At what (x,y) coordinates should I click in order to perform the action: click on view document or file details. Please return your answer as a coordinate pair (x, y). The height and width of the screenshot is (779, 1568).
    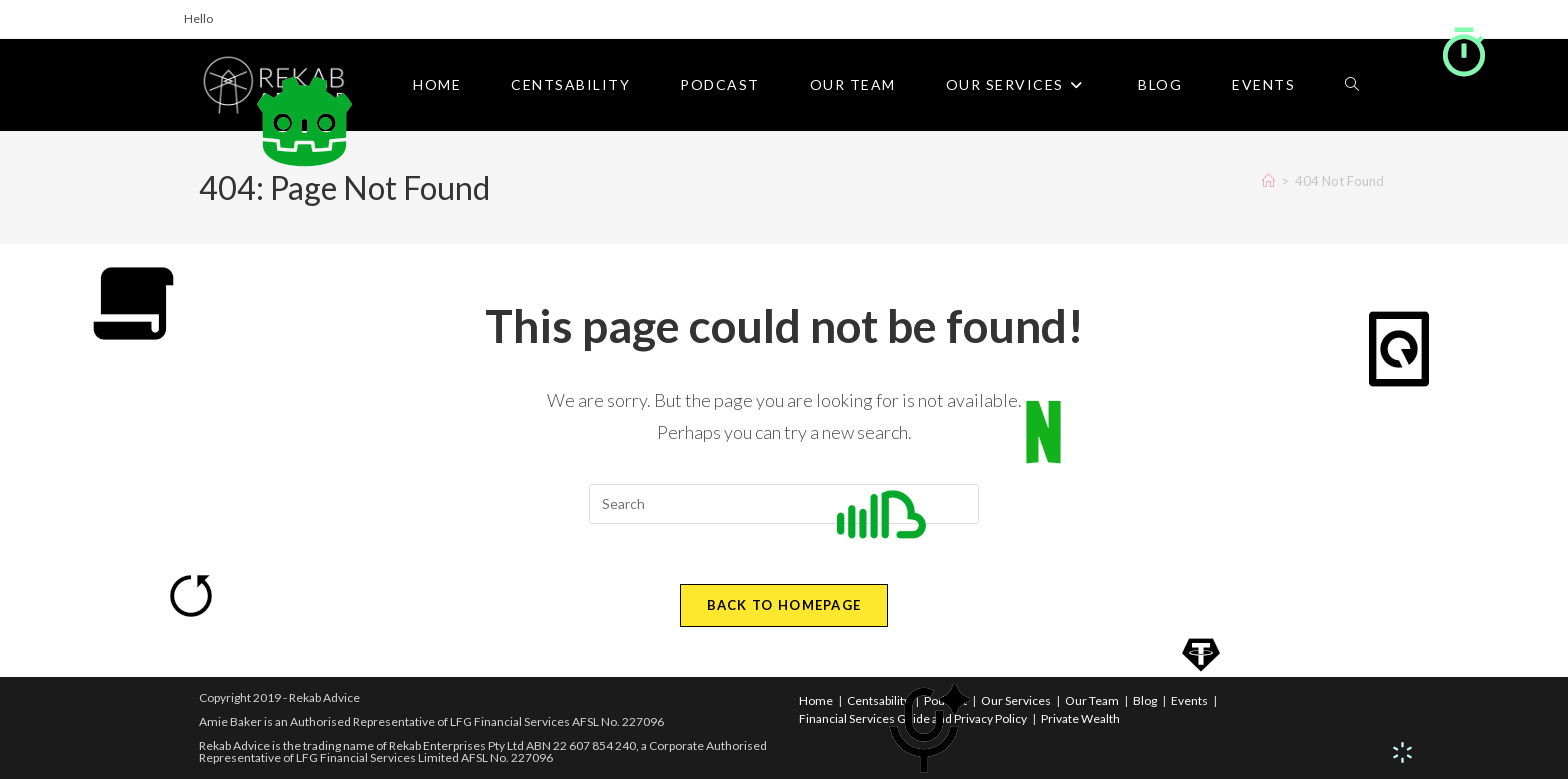
    Looking at the image, I should click on (133, 303).